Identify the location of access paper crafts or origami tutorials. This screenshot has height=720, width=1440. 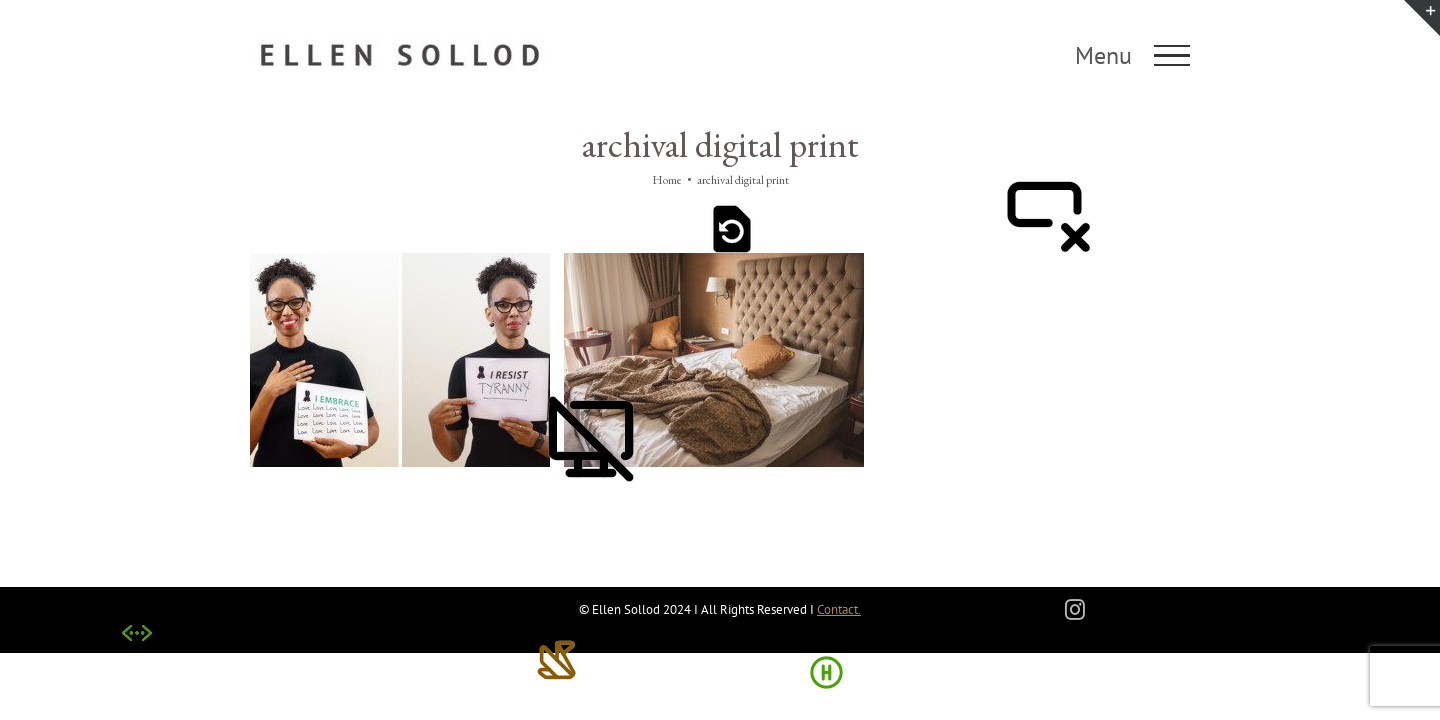
(557, 660).